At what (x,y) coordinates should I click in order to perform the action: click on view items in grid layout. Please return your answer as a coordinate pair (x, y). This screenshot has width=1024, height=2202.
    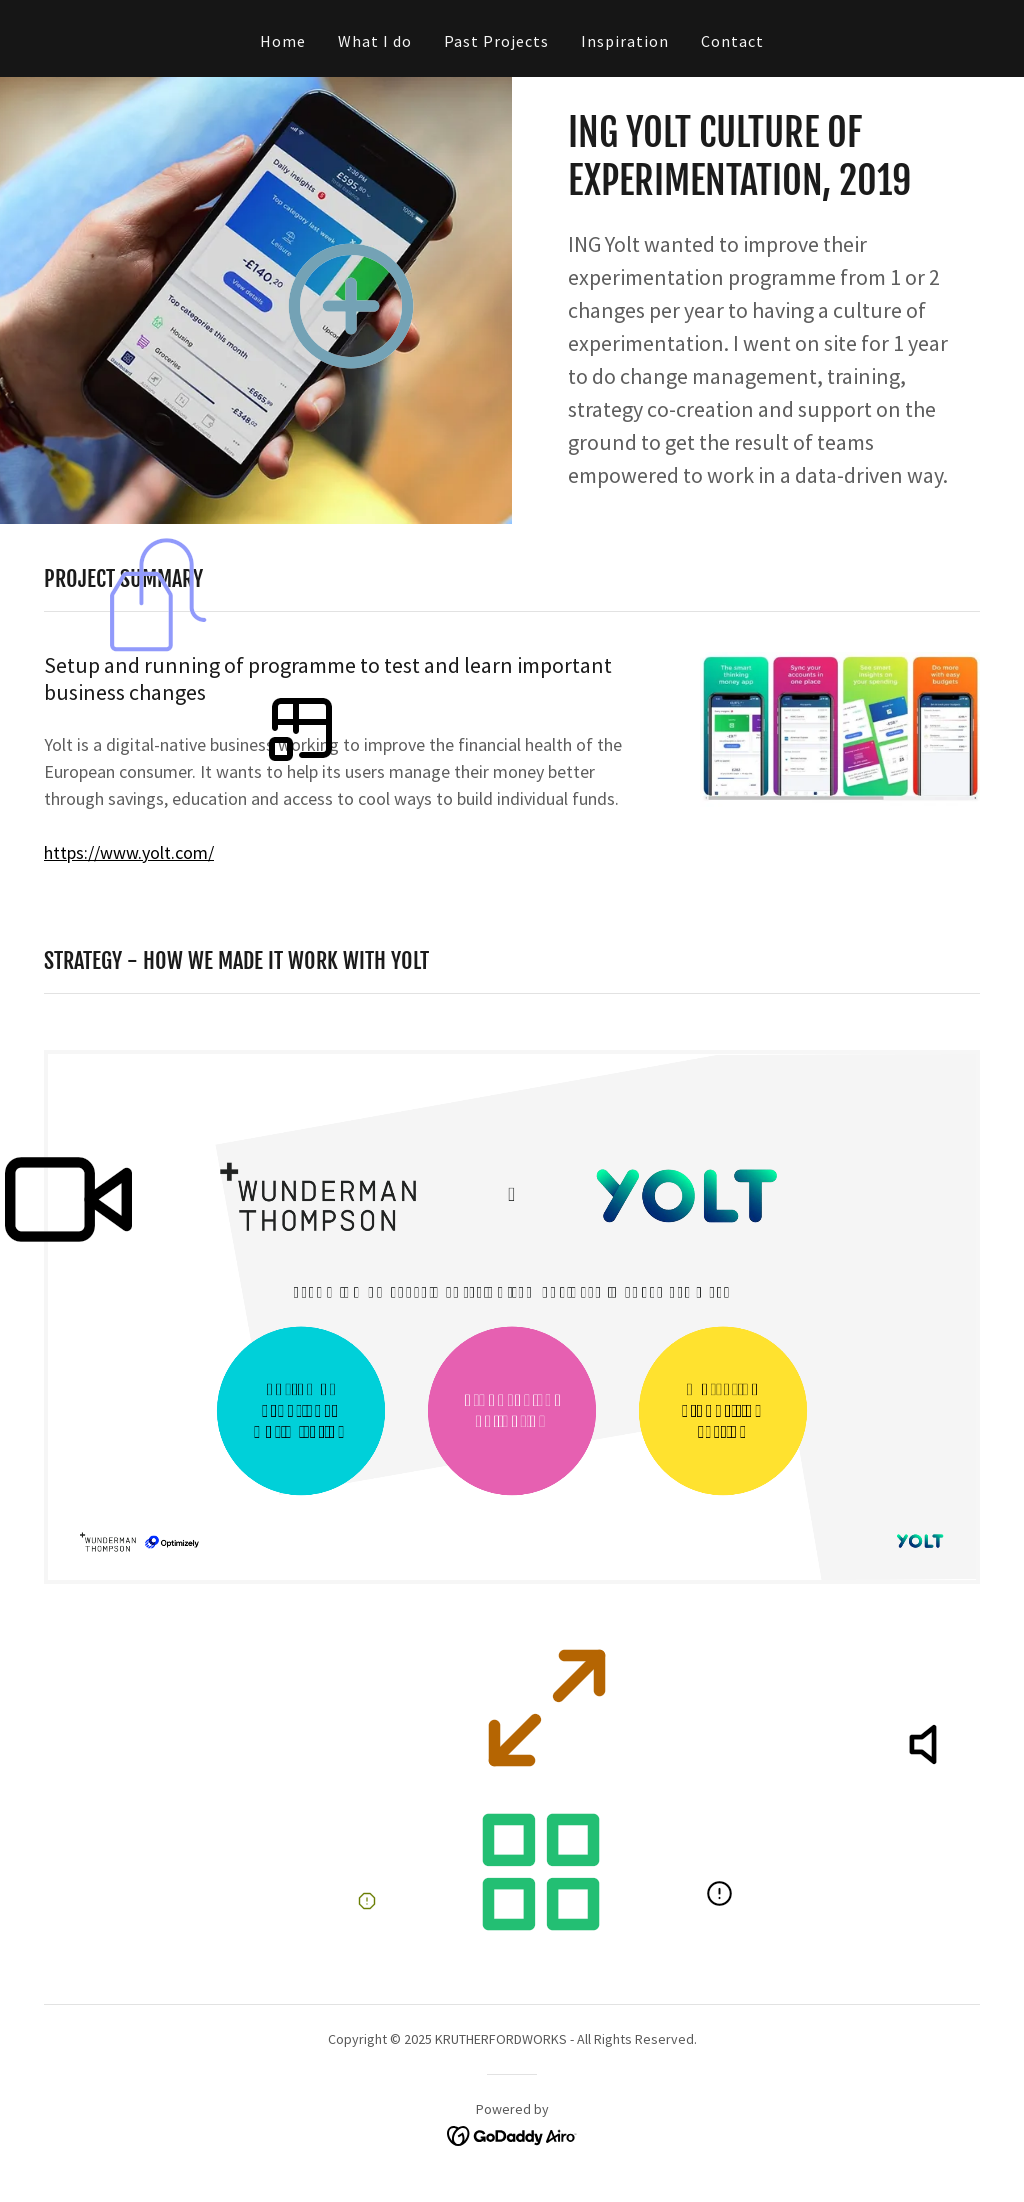
    Looking at the image, I should click on (541, 1872).